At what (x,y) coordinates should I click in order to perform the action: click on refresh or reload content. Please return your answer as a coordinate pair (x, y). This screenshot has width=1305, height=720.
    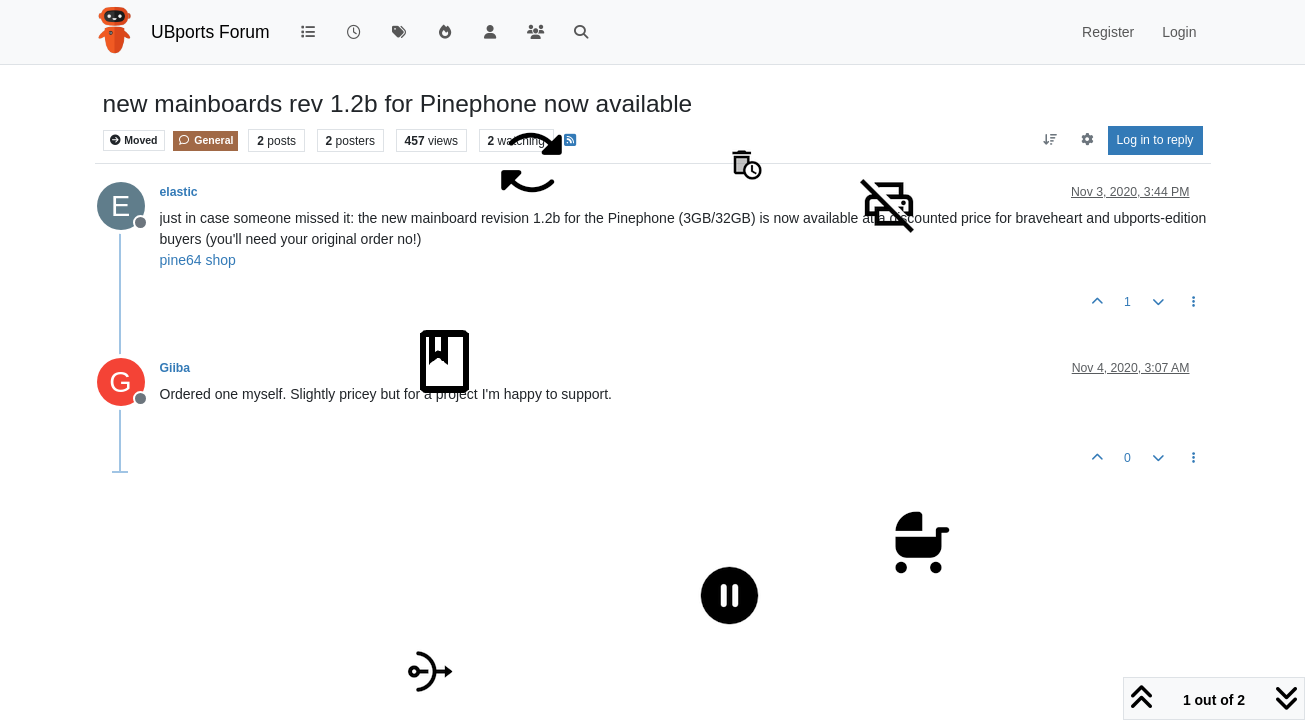
    Looking at the image, I should click on (531, 162).